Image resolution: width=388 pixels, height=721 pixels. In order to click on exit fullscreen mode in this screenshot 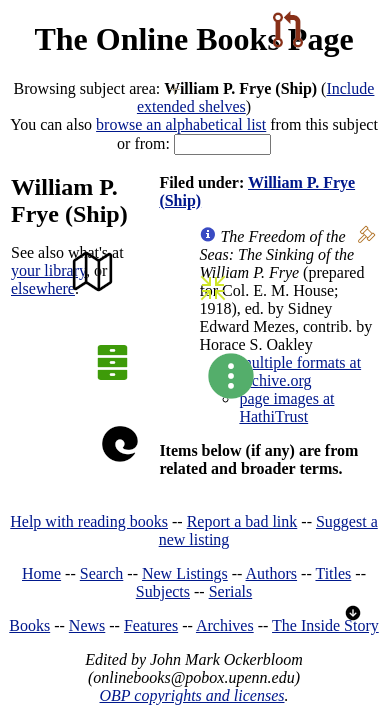, I will do `click(213, 288)`.